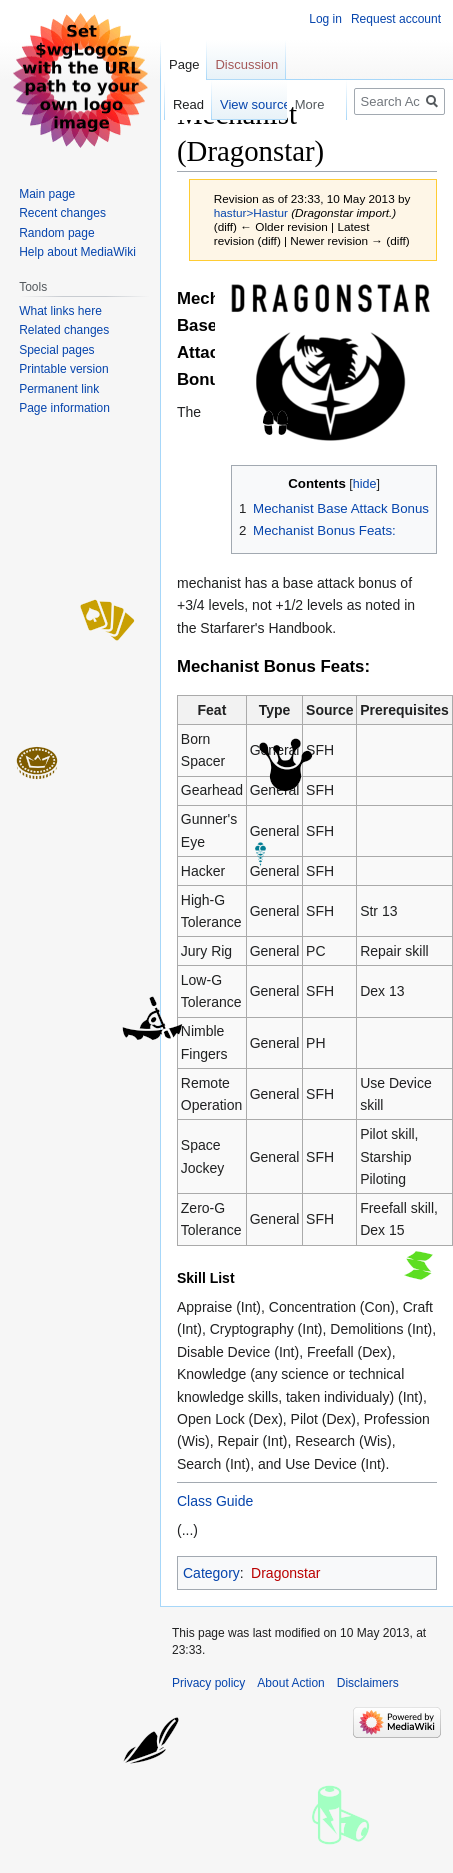 Image resolution: width=453 pixels, height=1873 pixels. What do you see at coordinates (260, 854) in the screenshot?
I see `dessert or sweet treats category` at bounding box center [260, 854].